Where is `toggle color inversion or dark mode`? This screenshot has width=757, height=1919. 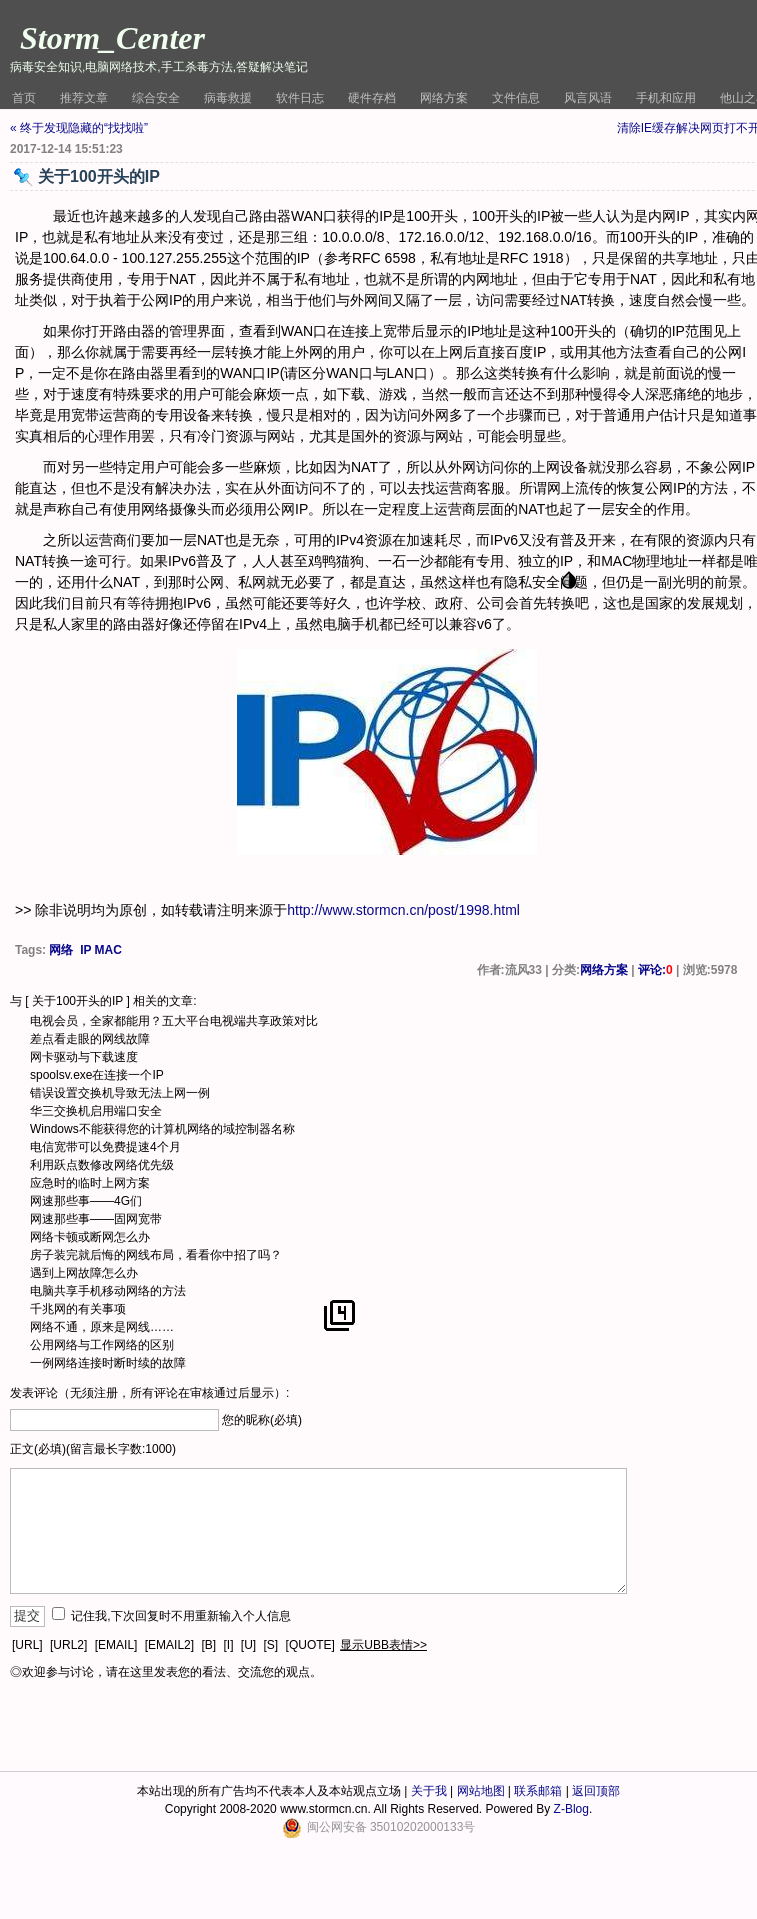 toggle color inversion or dark mode is located at coordinates (569, 580).